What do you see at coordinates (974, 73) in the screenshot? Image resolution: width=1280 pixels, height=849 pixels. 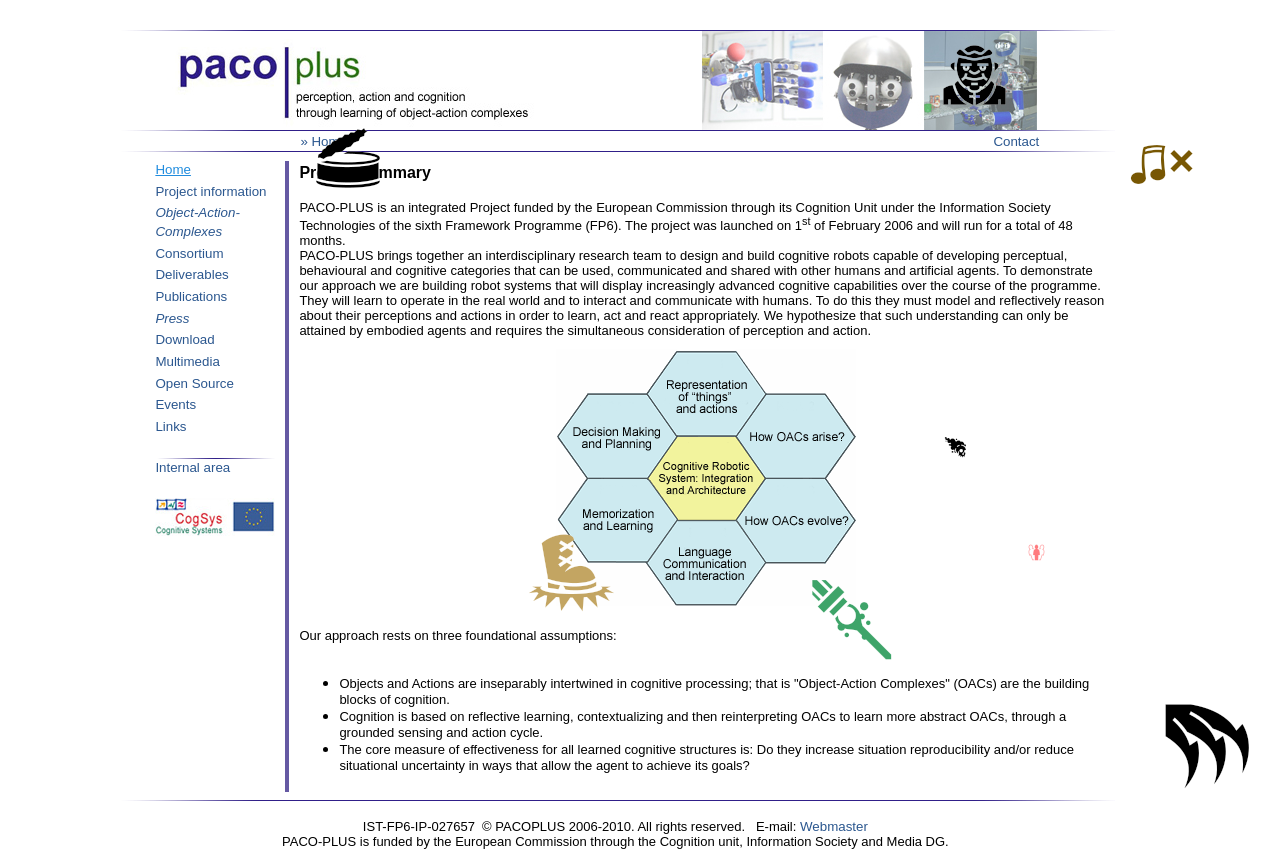 I see `select monk character class` at bounding box center [974, 73].